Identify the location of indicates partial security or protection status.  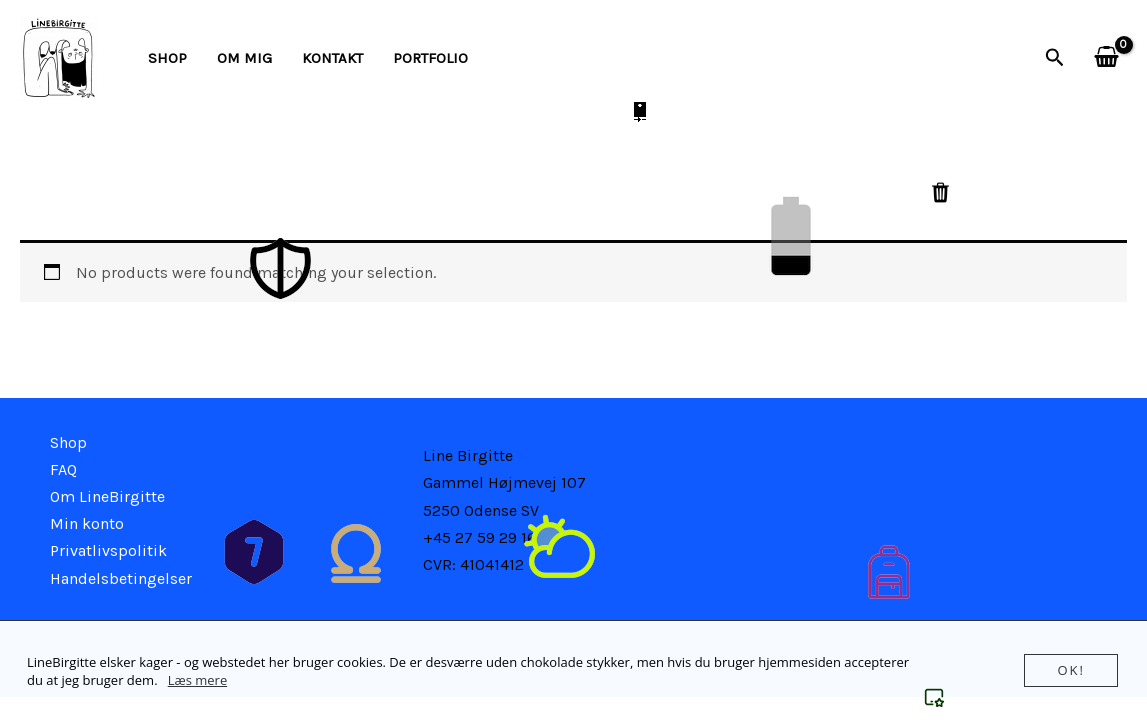
(280, 268).